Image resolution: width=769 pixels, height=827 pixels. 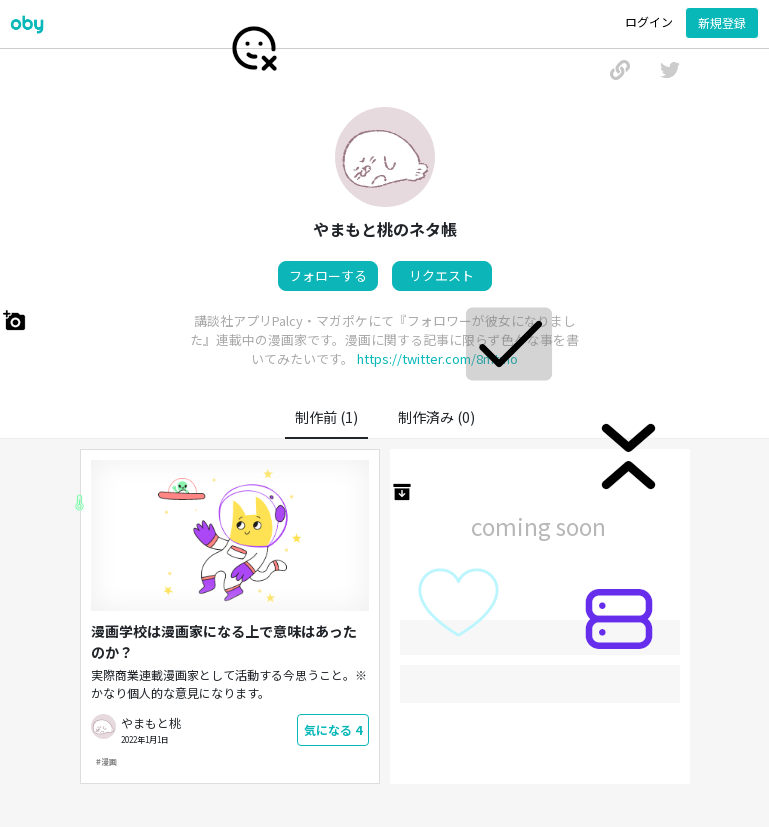 I want to click on add to favorites, so click(x=458, y=599).